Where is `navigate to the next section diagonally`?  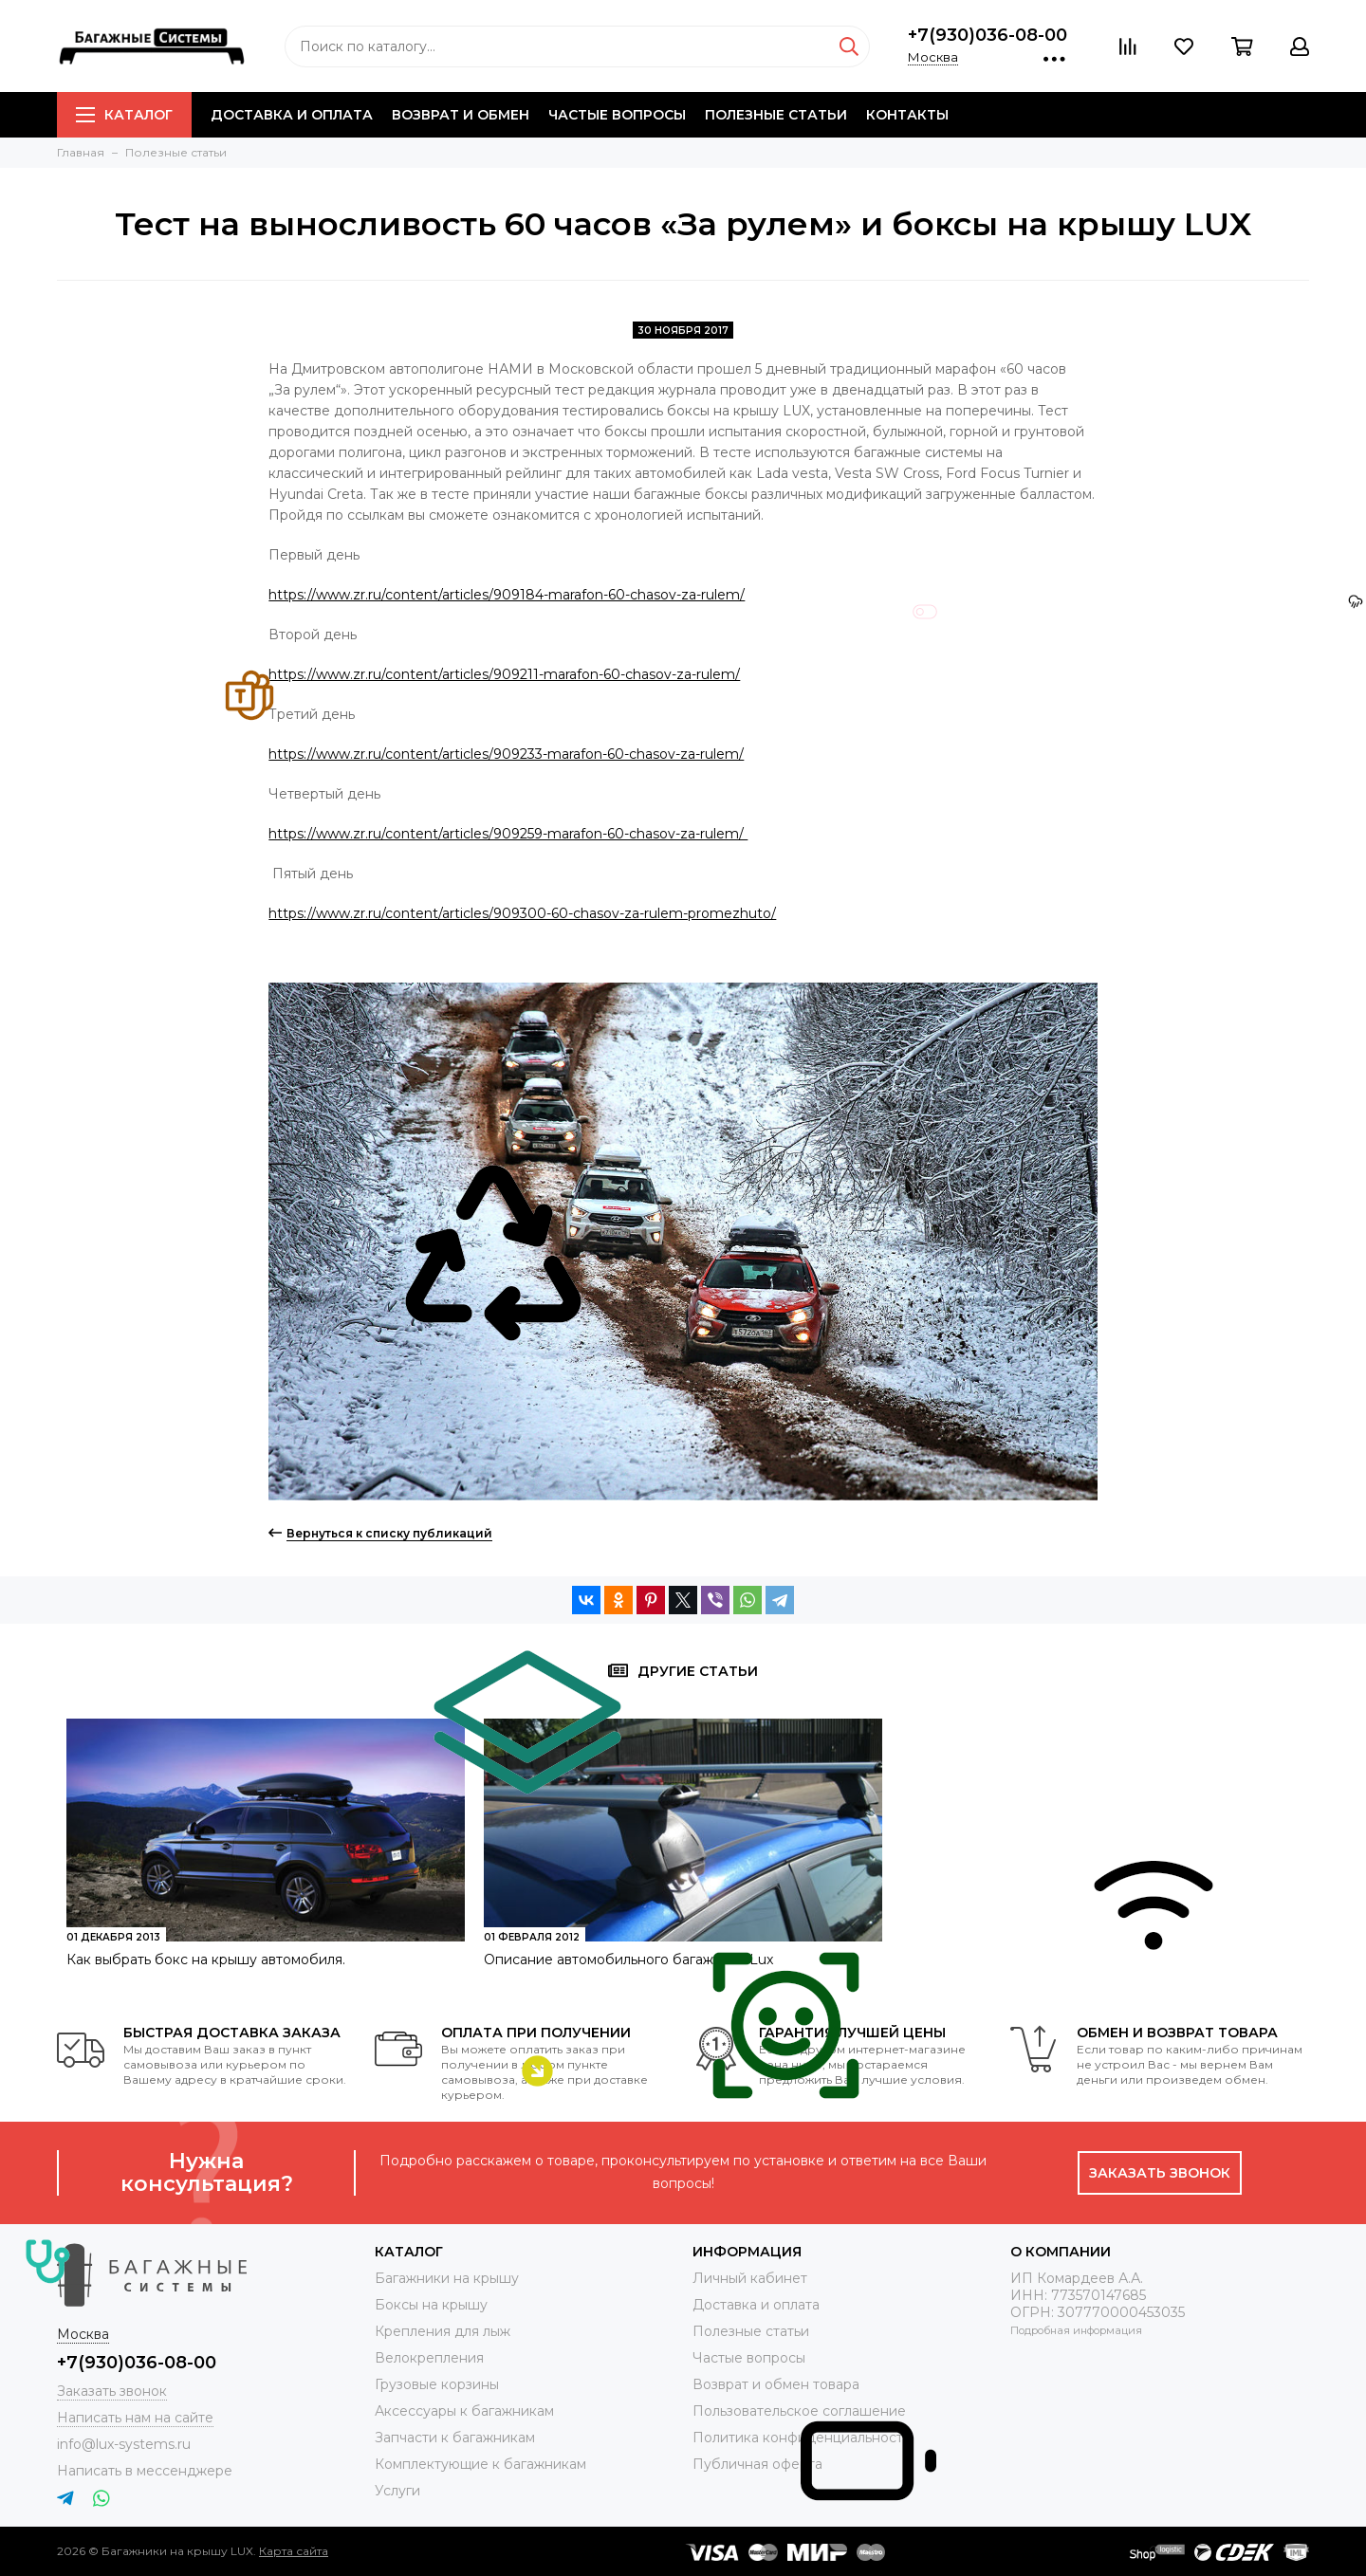 navigate to the next section diagonally is located at coordinates (537, 2070).